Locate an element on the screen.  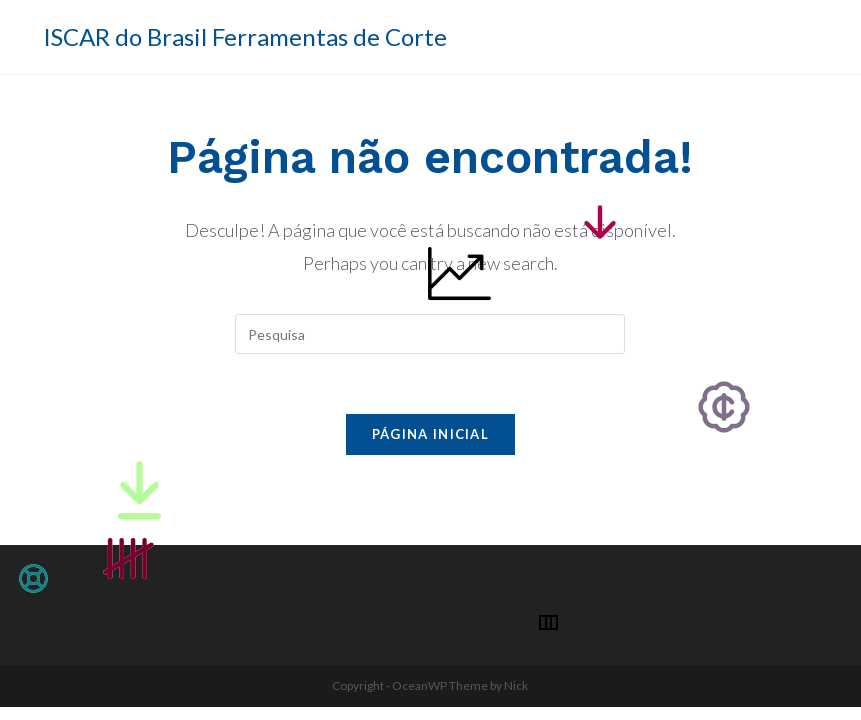
scroll down or view more content is located at coordinates (600, 222).